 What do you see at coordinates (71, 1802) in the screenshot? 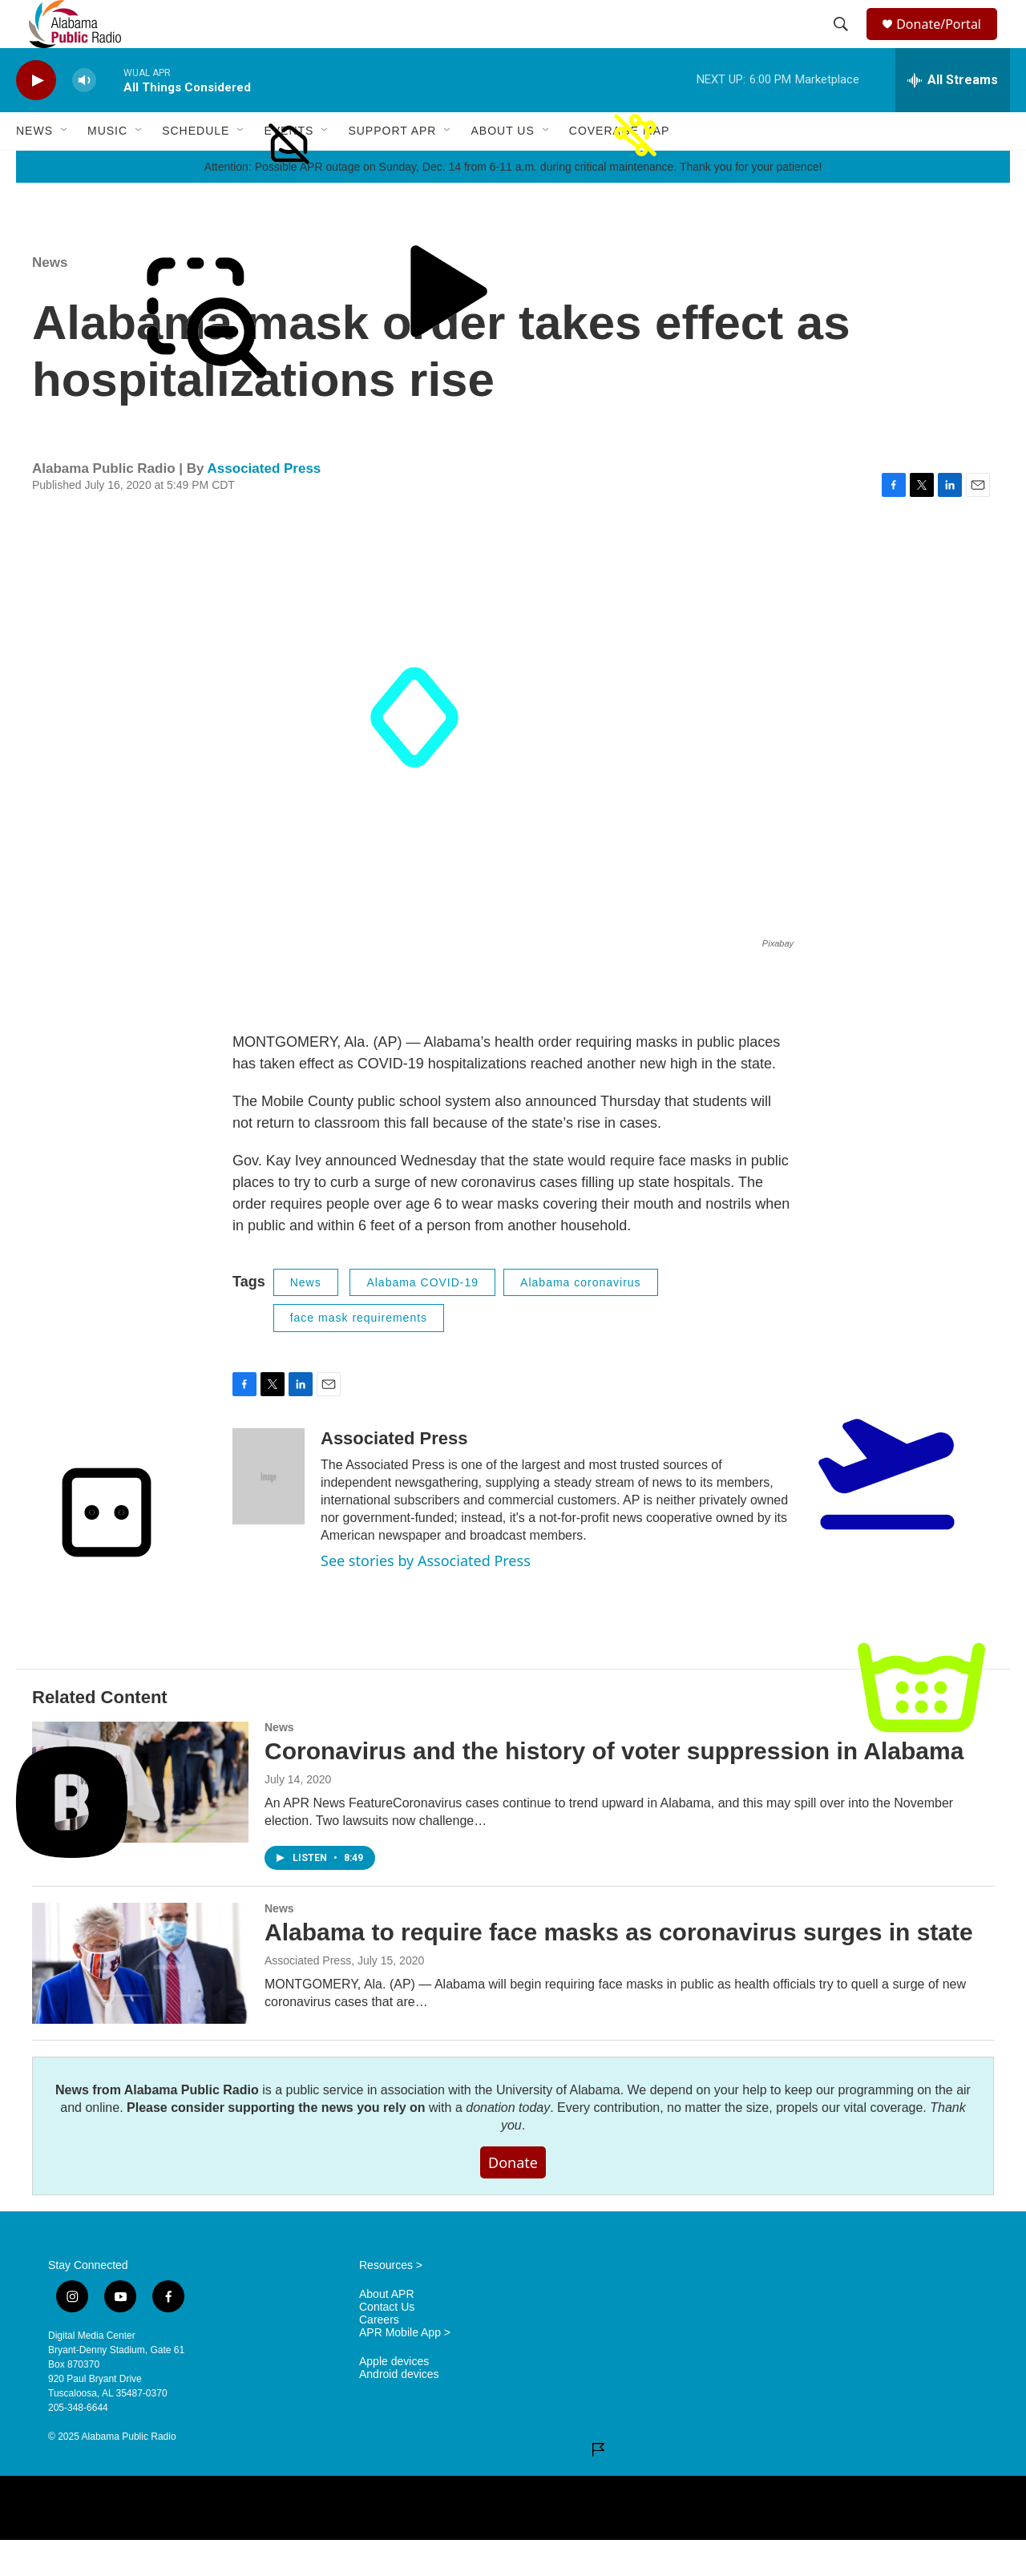
I see `apply bold formatting to text` at bounding box center [71, 1802].